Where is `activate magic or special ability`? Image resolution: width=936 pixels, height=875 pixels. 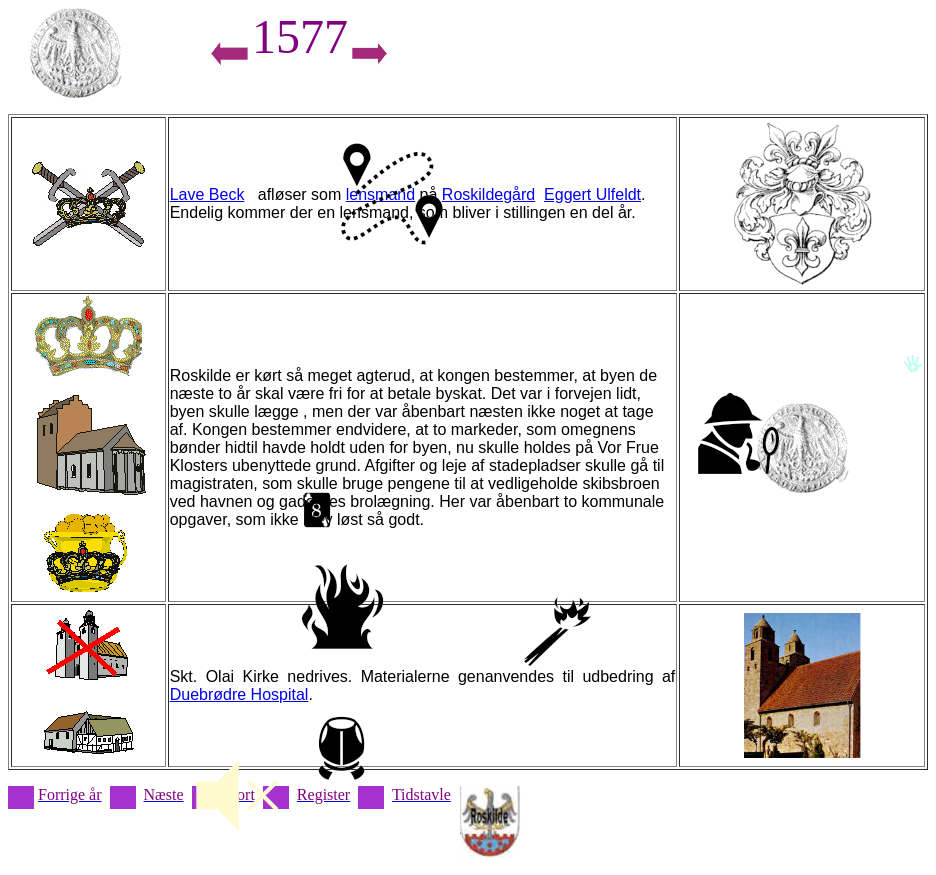 activate magic or special ability is located at coordinates (913, 364).